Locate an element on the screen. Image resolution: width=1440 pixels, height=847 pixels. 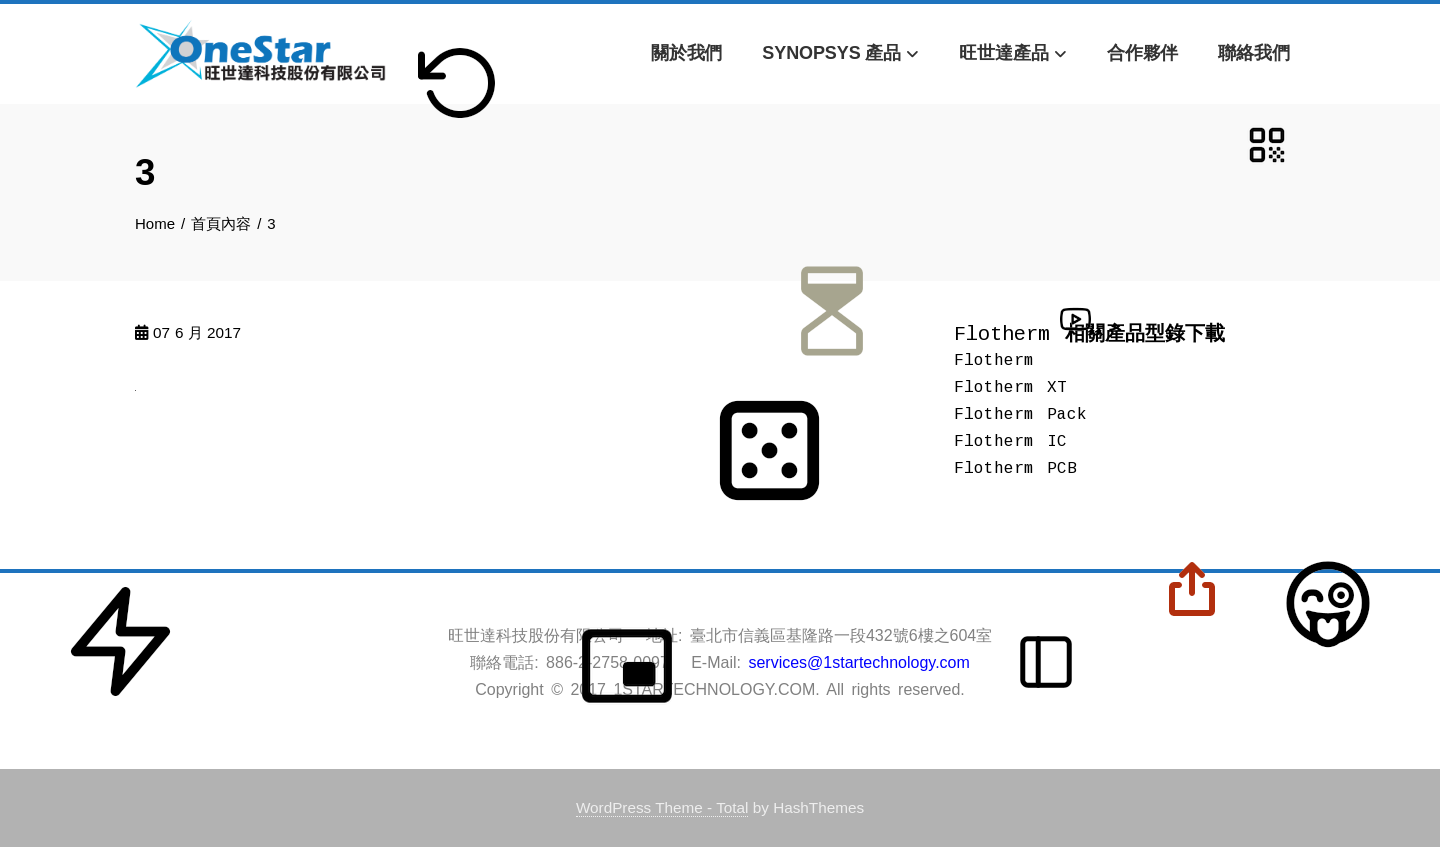
scan or generate a QR code is located at coordinates (1267, 145).